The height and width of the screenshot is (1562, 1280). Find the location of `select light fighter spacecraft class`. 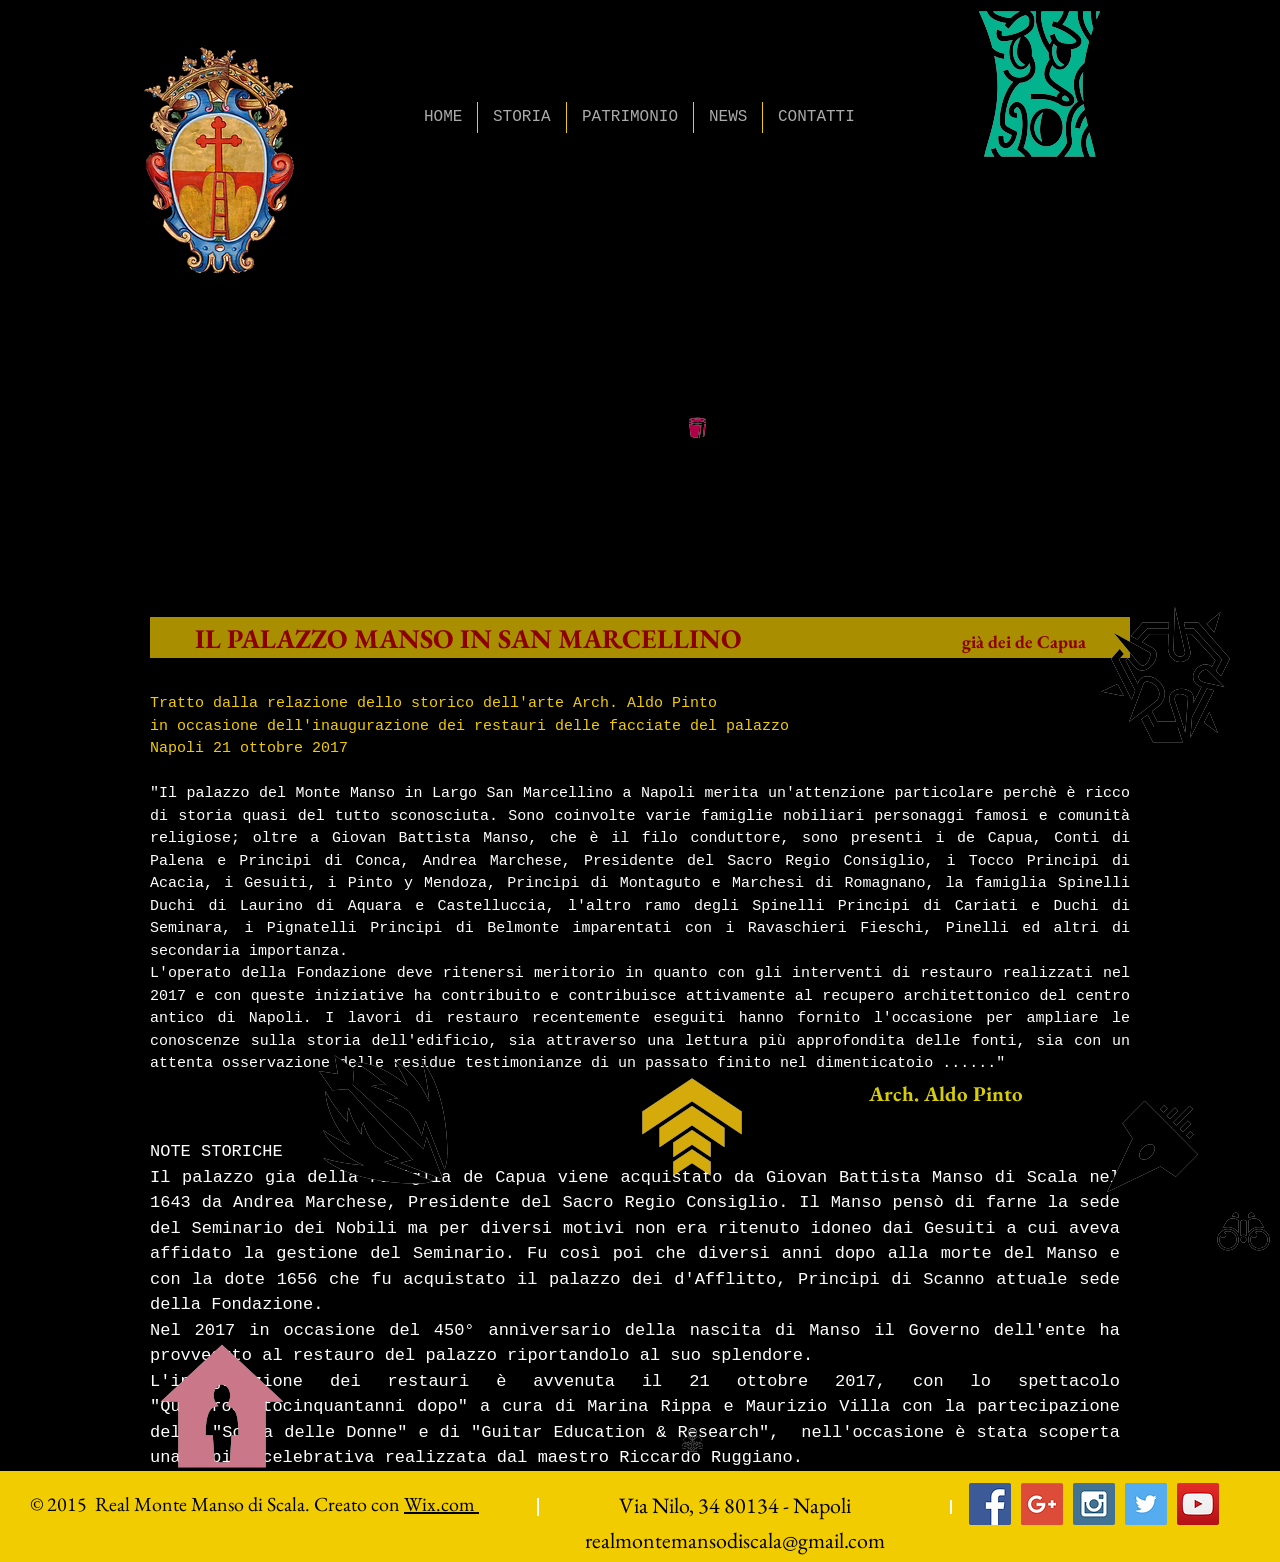

select light fighter spacecraft class is located at coordinates (1152, 1146).